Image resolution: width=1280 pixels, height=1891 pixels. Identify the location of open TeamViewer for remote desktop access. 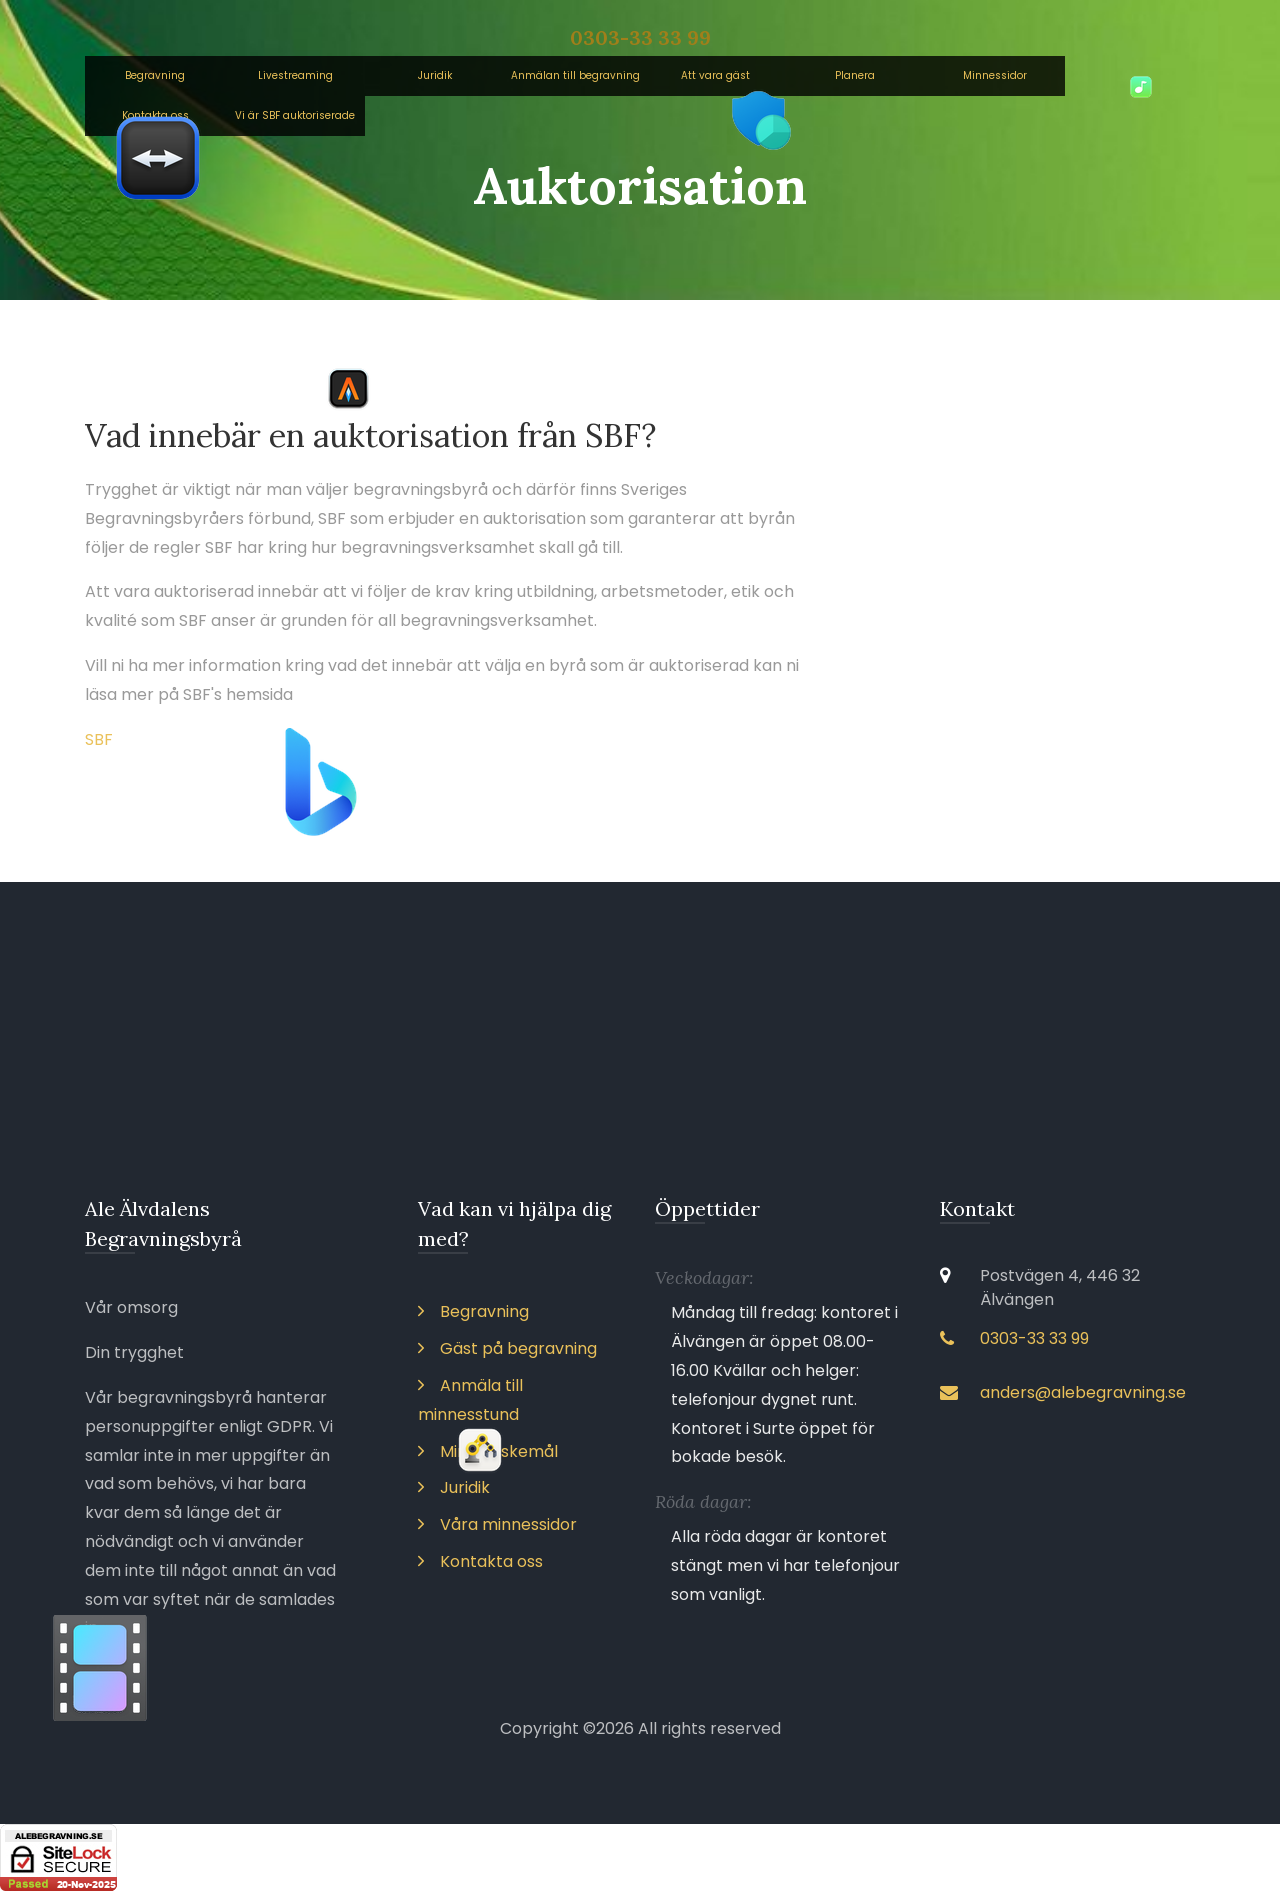
(158, 158).